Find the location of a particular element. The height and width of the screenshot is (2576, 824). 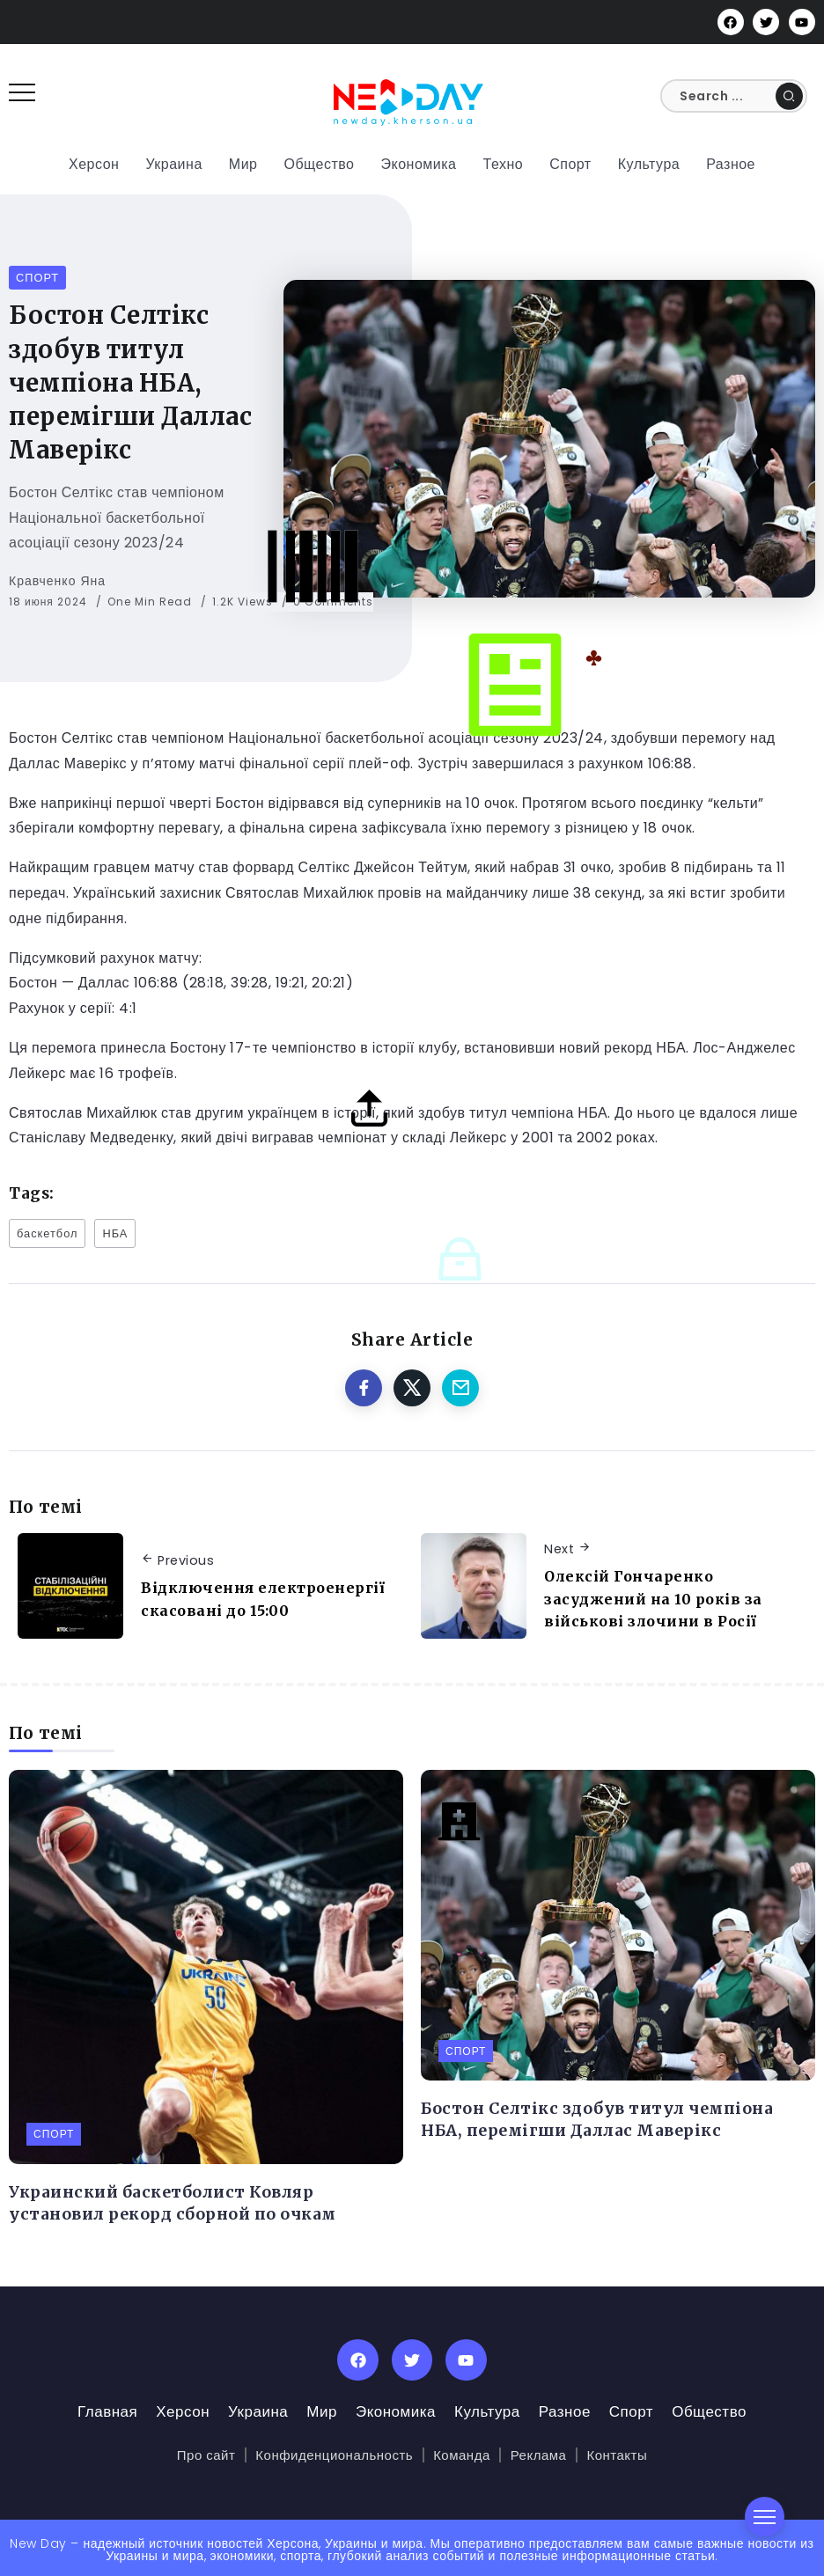

find nearby hospitals is located at coordinates (459, 1821).